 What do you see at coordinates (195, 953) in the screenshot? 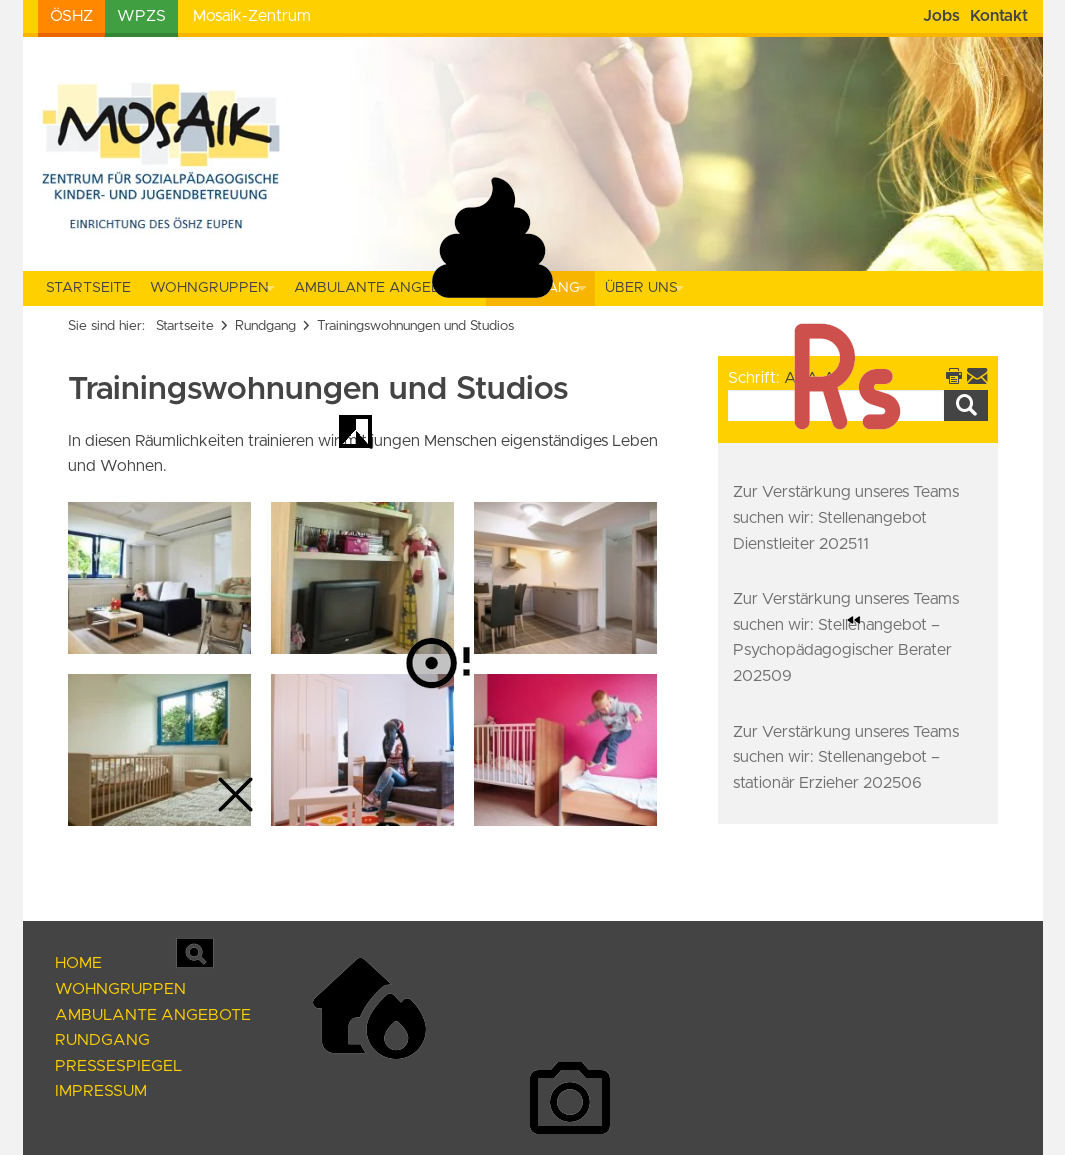
I see `search within the current page` at bounding box center [195, 953].